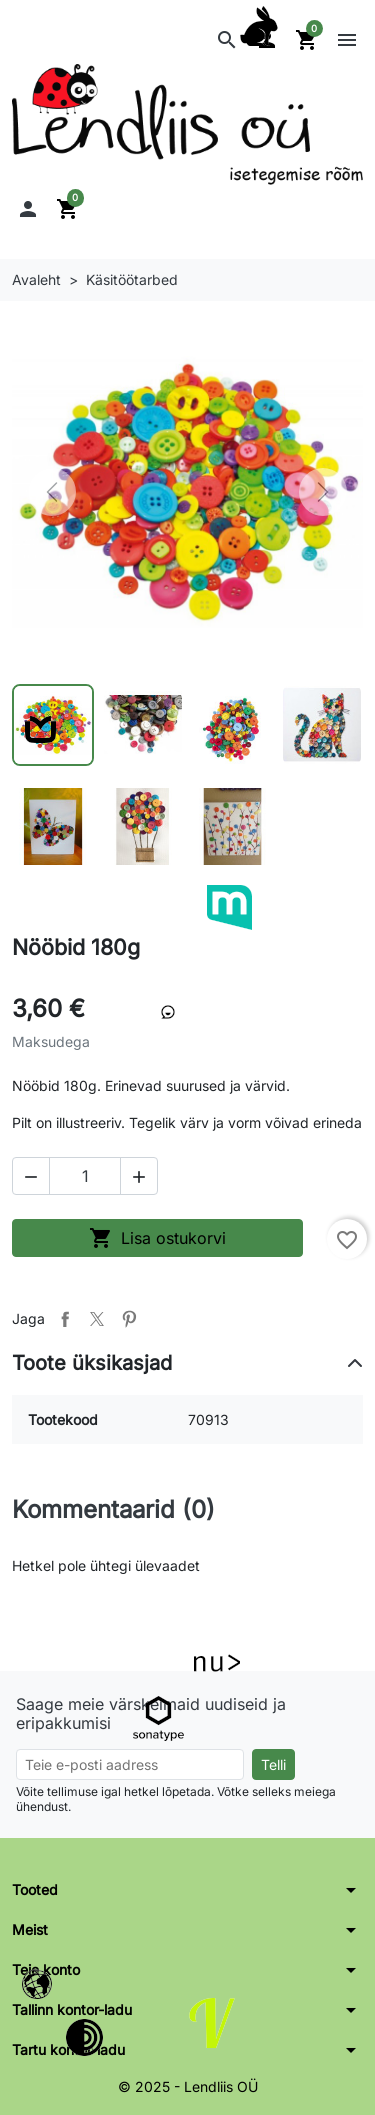 The image size is (375, 2115). Describe the element at coordinates (229, 907) in the screenshot. I see `mail.com email service logo` at that location.